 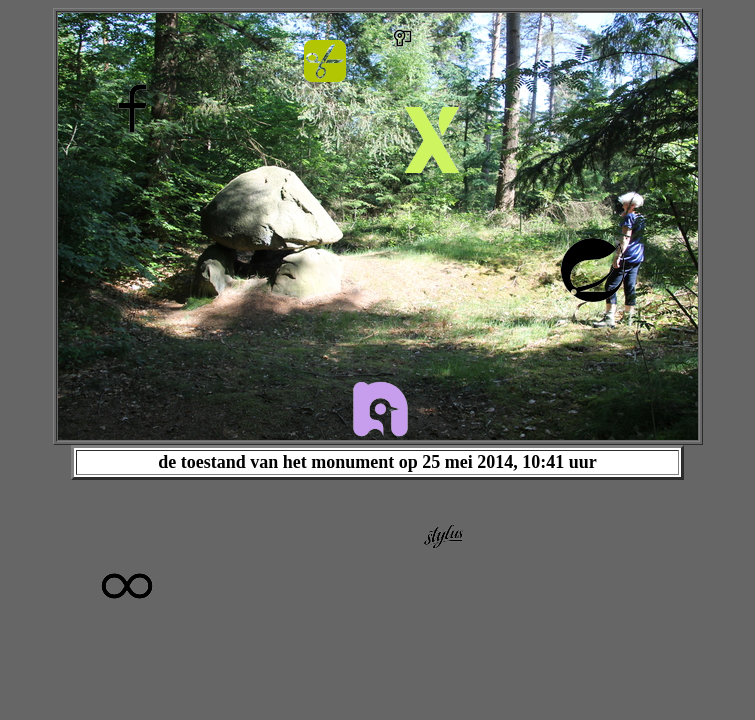 I want to click on open Facebook app, so click(x=132, y=111).